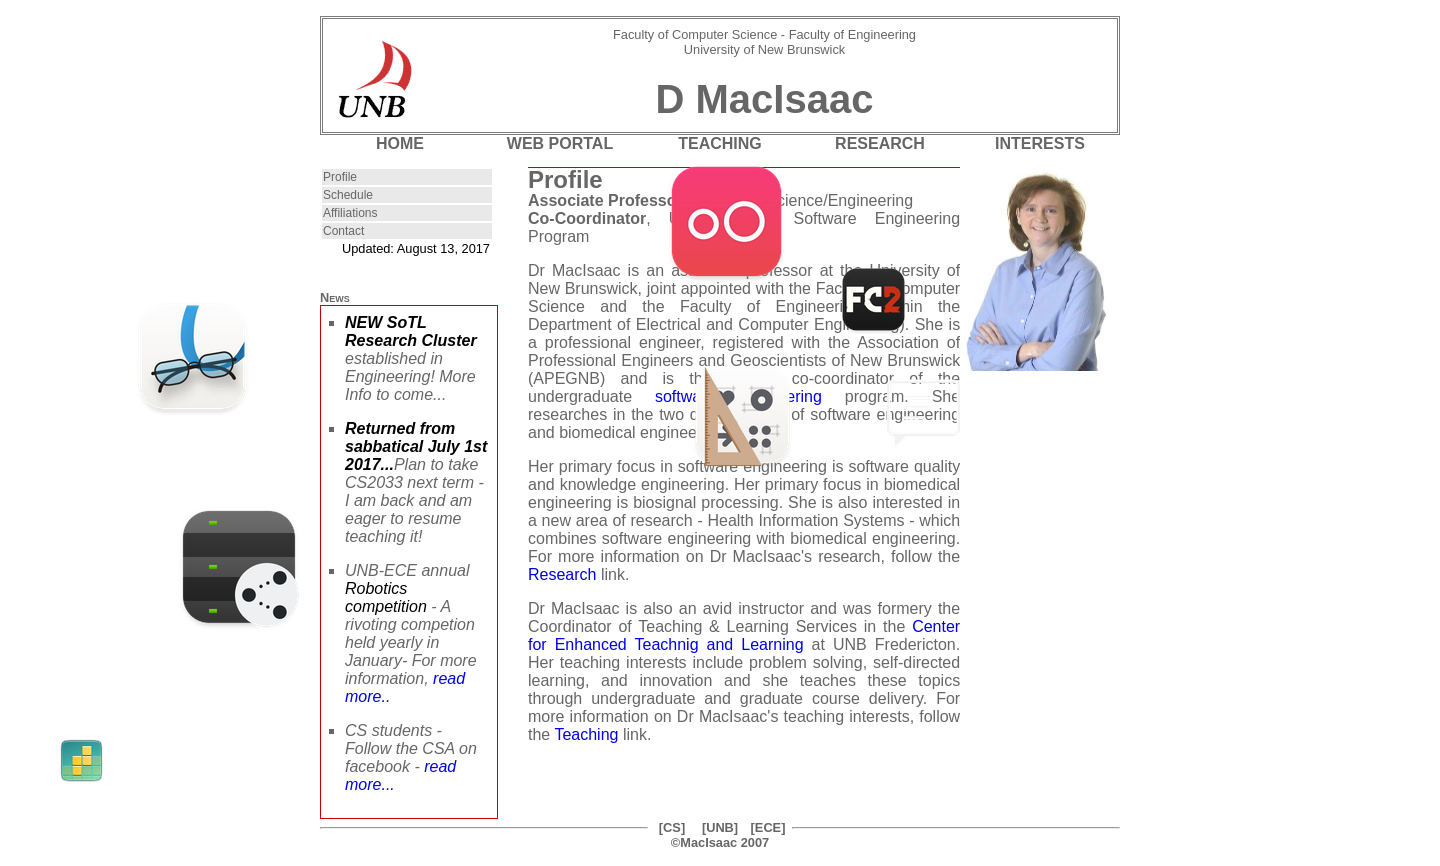  Describe the element at coordinates (192, 357) in the screenshot. I see `open okular document viewer` at that location.